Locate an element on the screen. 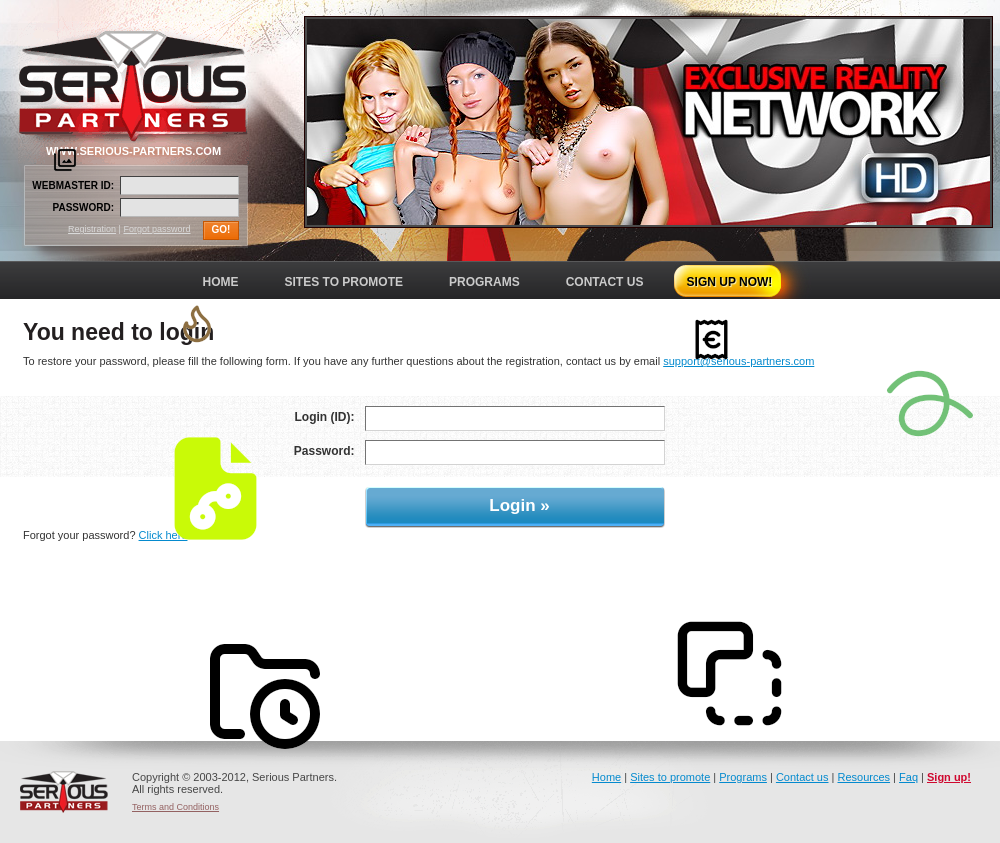 The width and height of the screenshot is (1000, 843). subtract or remove a selected shape is located at coordinates (729, 673).